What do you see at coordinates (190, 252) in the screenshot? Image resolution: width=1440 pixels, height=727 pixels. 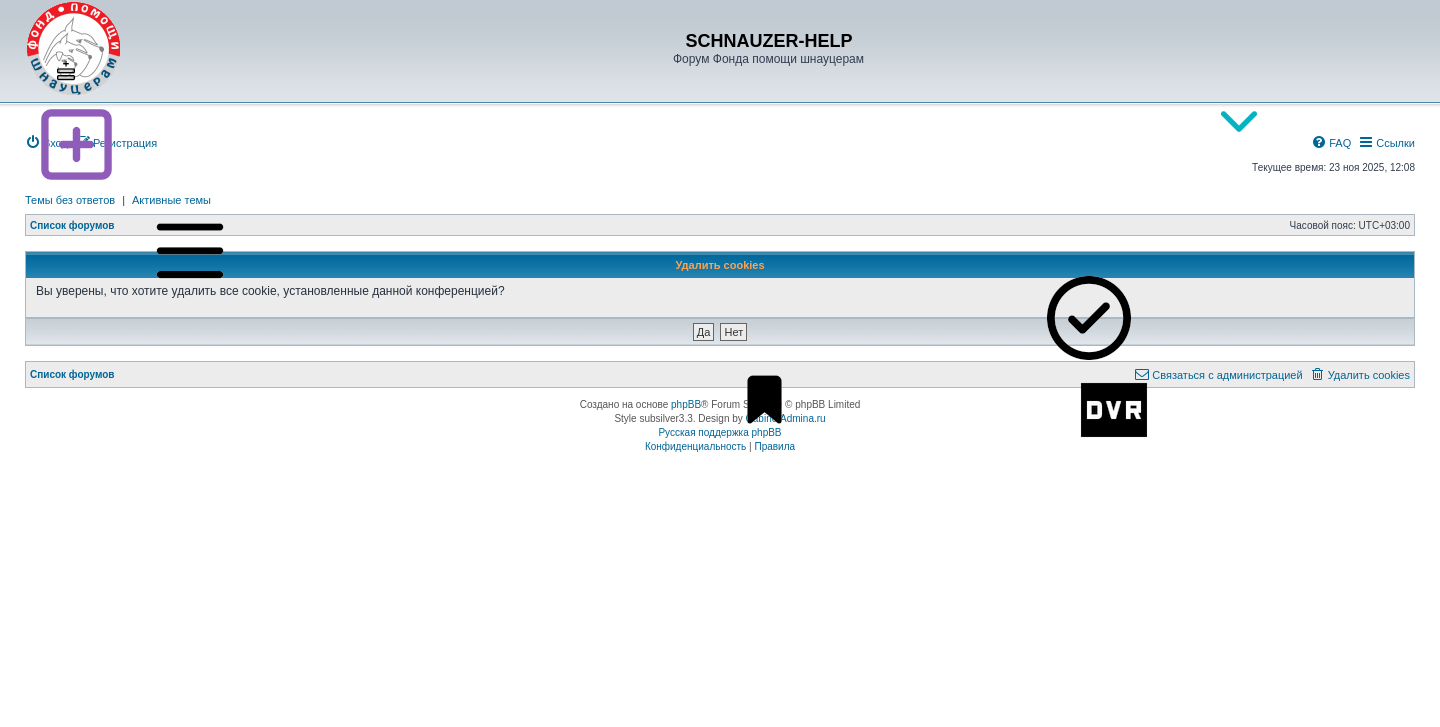 I see `open navigation menu` at bounding box center [190, 252].